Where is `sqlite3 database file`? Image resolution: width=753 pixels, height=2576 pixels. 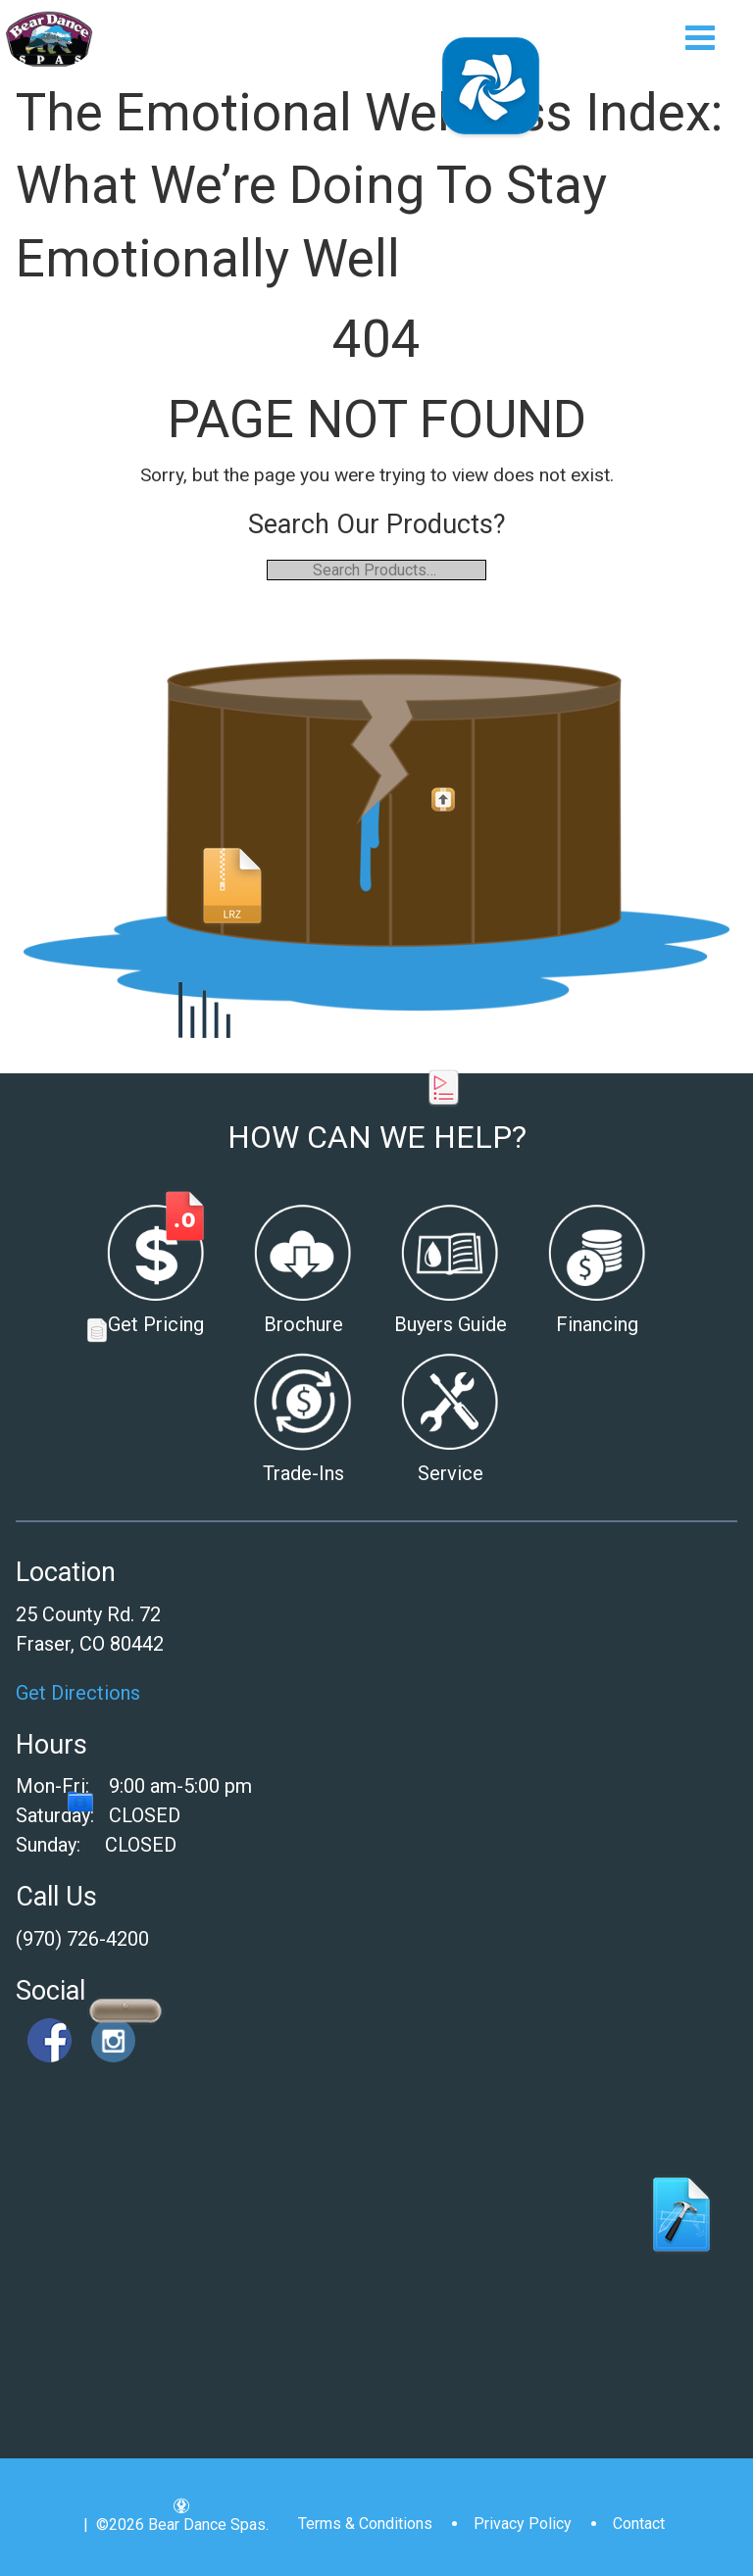 sqlite3 database file is located at coordinates (97, 1330).